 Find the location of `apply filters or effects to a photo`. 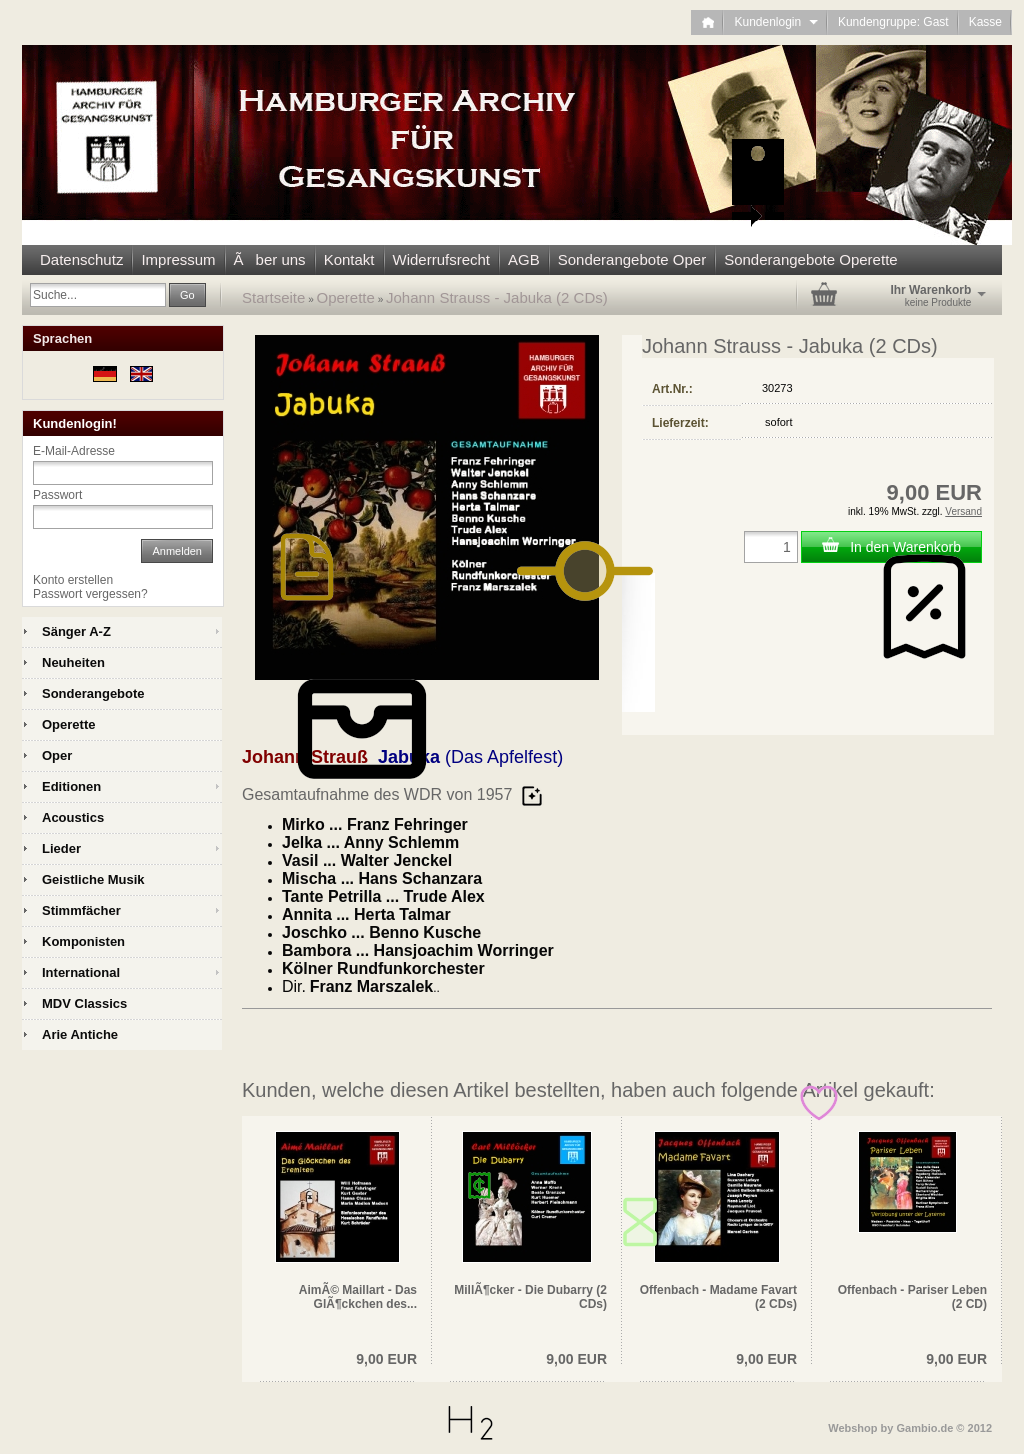

apply filters or effects to a photo is located at coordinates (532, 796).